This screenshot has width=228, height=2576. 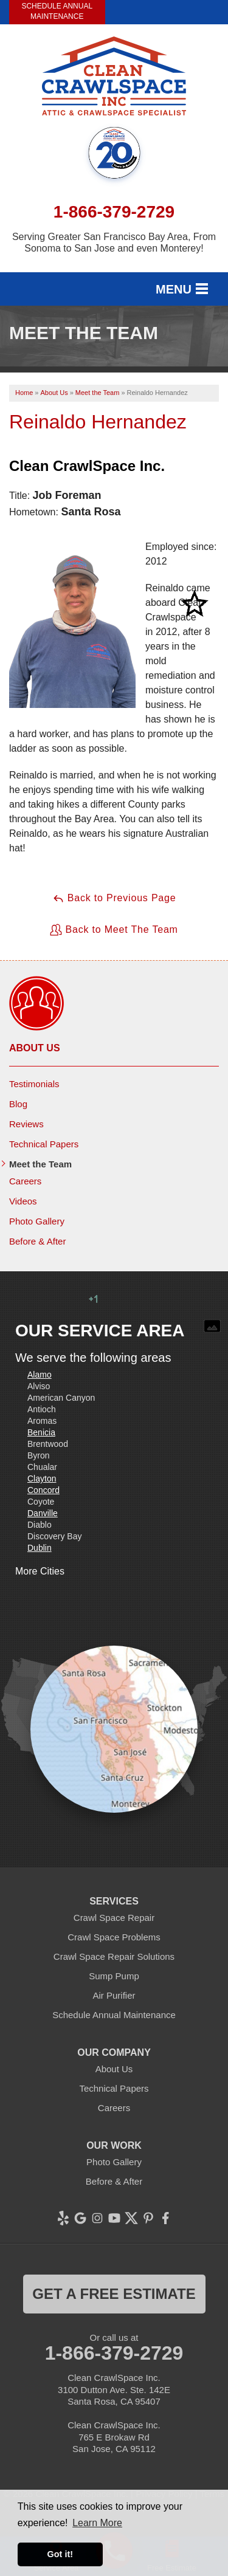 What do you see at coordinates (212, 1326) in the screenshot?
I see `view panoramic photos` at bounding box center [212, 1326].